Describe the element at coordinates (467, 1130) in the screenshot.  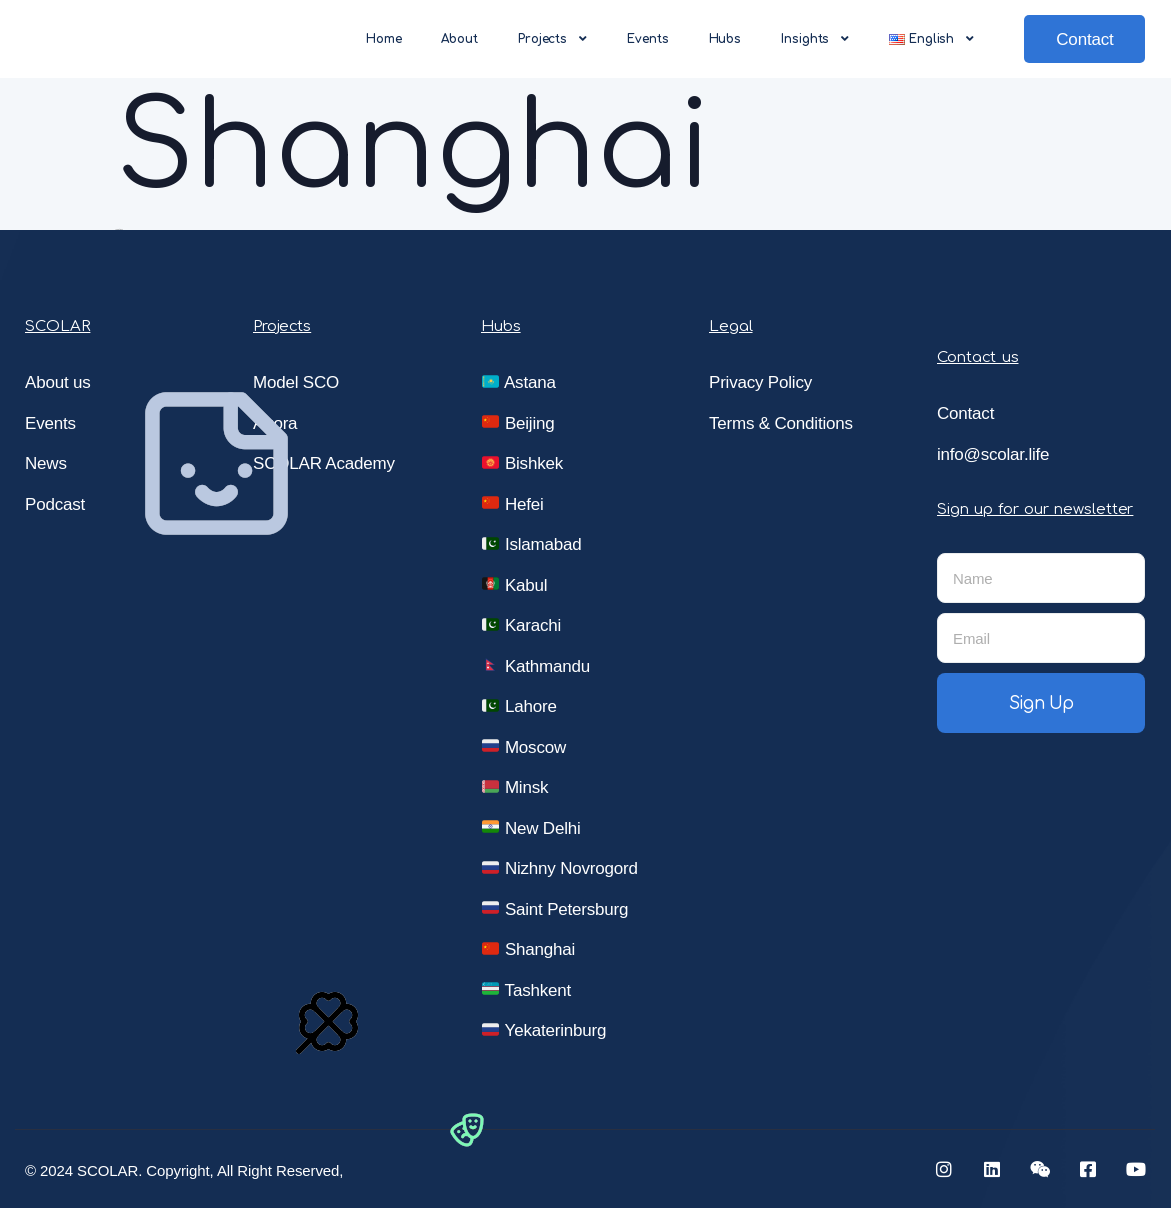
I see `access theater or entertainment content` at that location.